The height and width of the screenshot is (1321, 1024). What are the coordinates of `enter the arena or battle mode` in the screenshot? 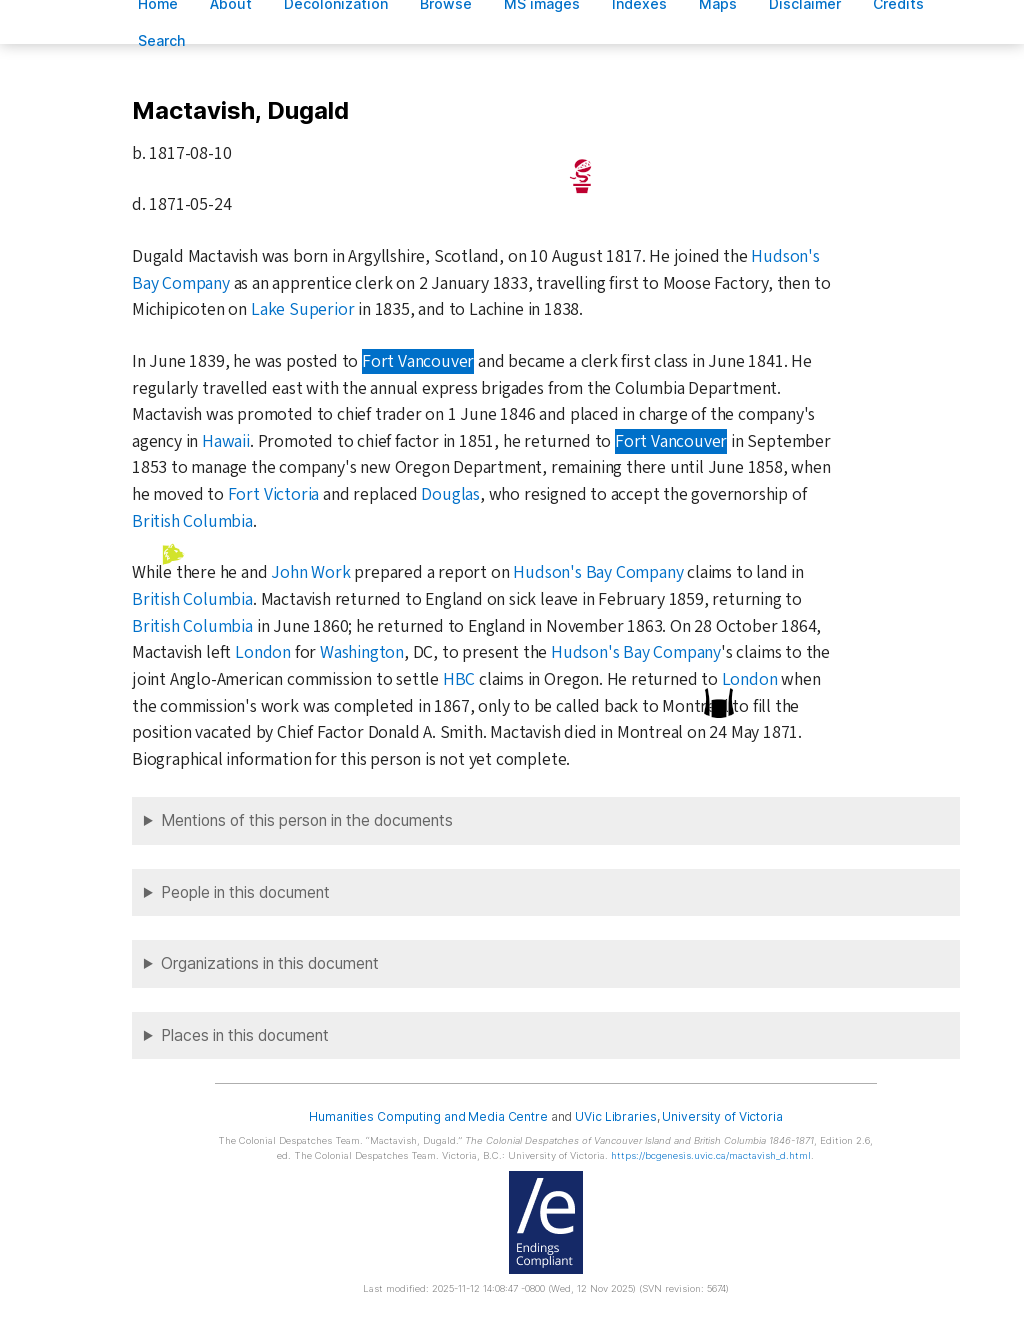 It's located at (719, 703).